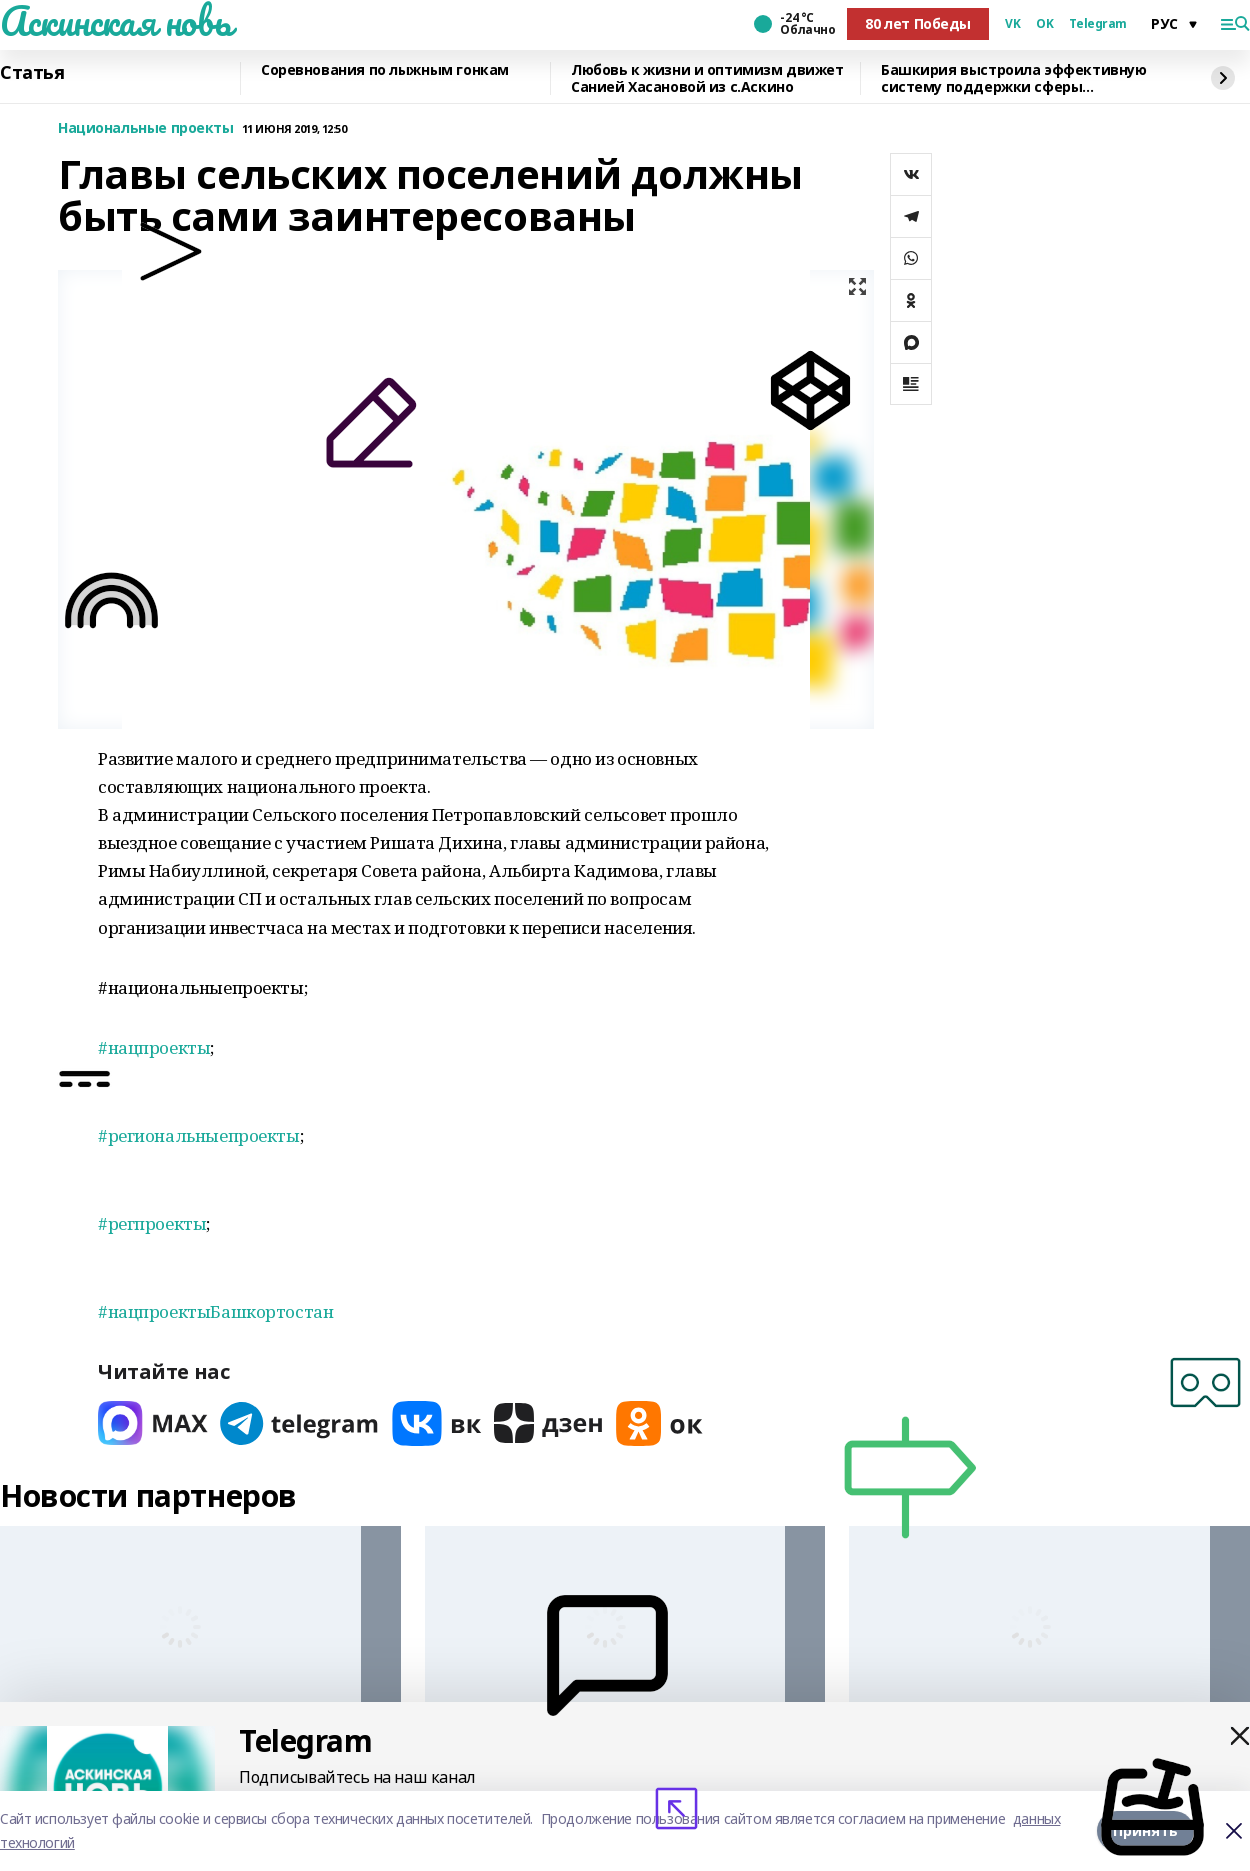 This screenshot has width=1250, height=1871. I want to click on indicates pride or lgbtq+ content, so click(111, 603).